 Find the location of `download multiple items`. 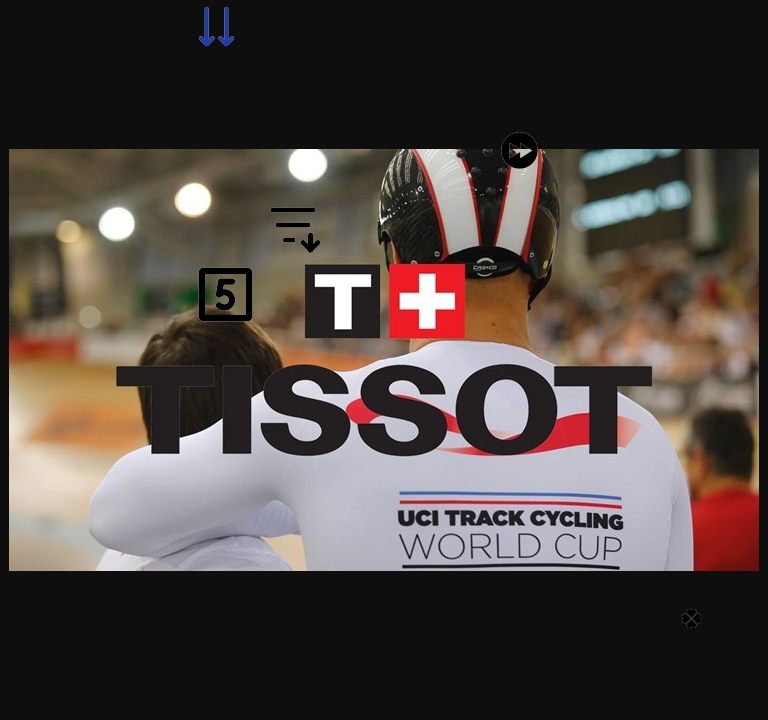

download multiple items is located at coordinates (216, 26).